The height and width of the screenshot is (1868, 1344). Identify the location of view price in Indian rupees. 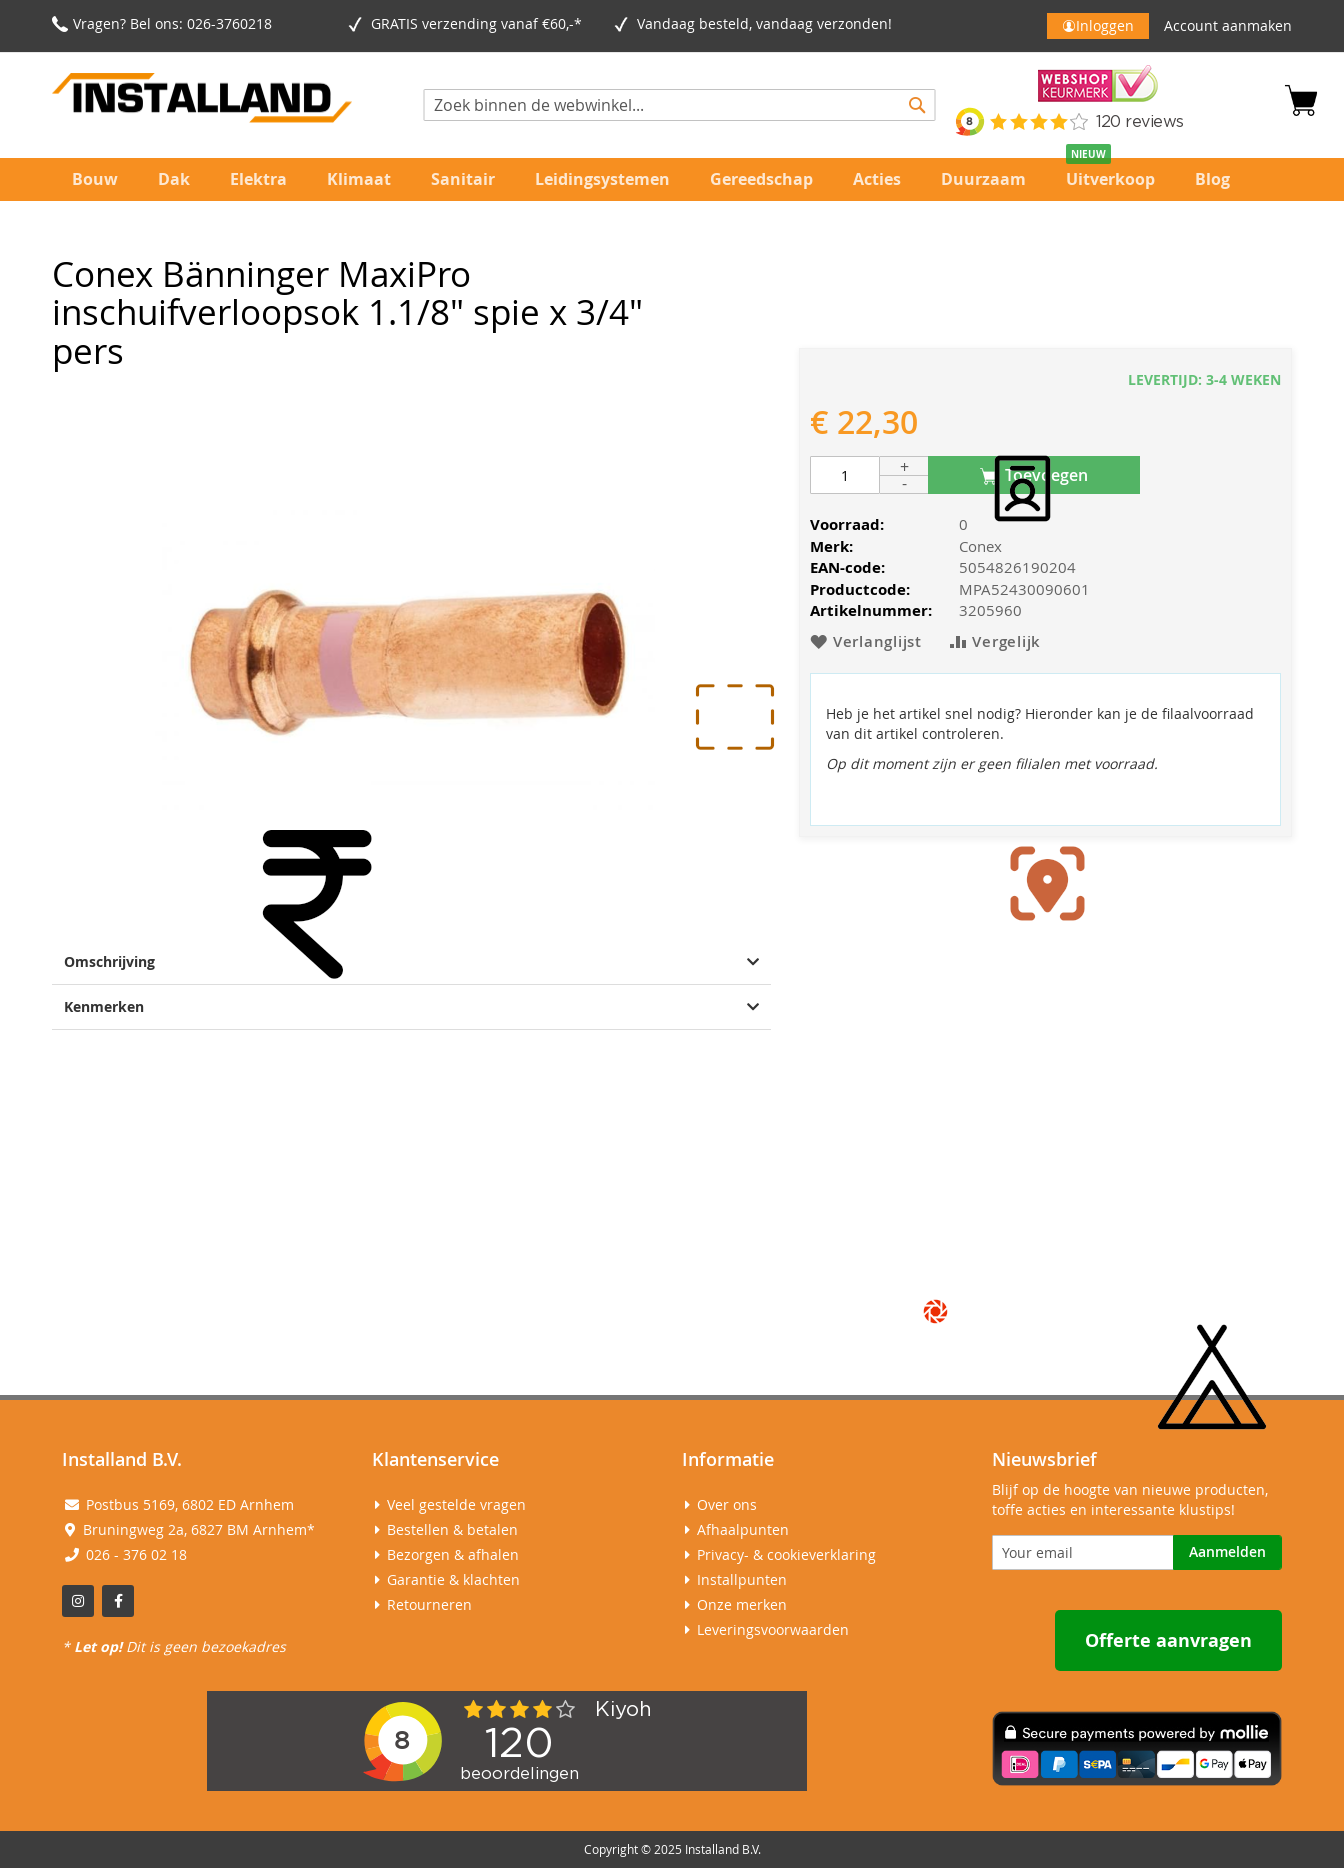
(311, 901).